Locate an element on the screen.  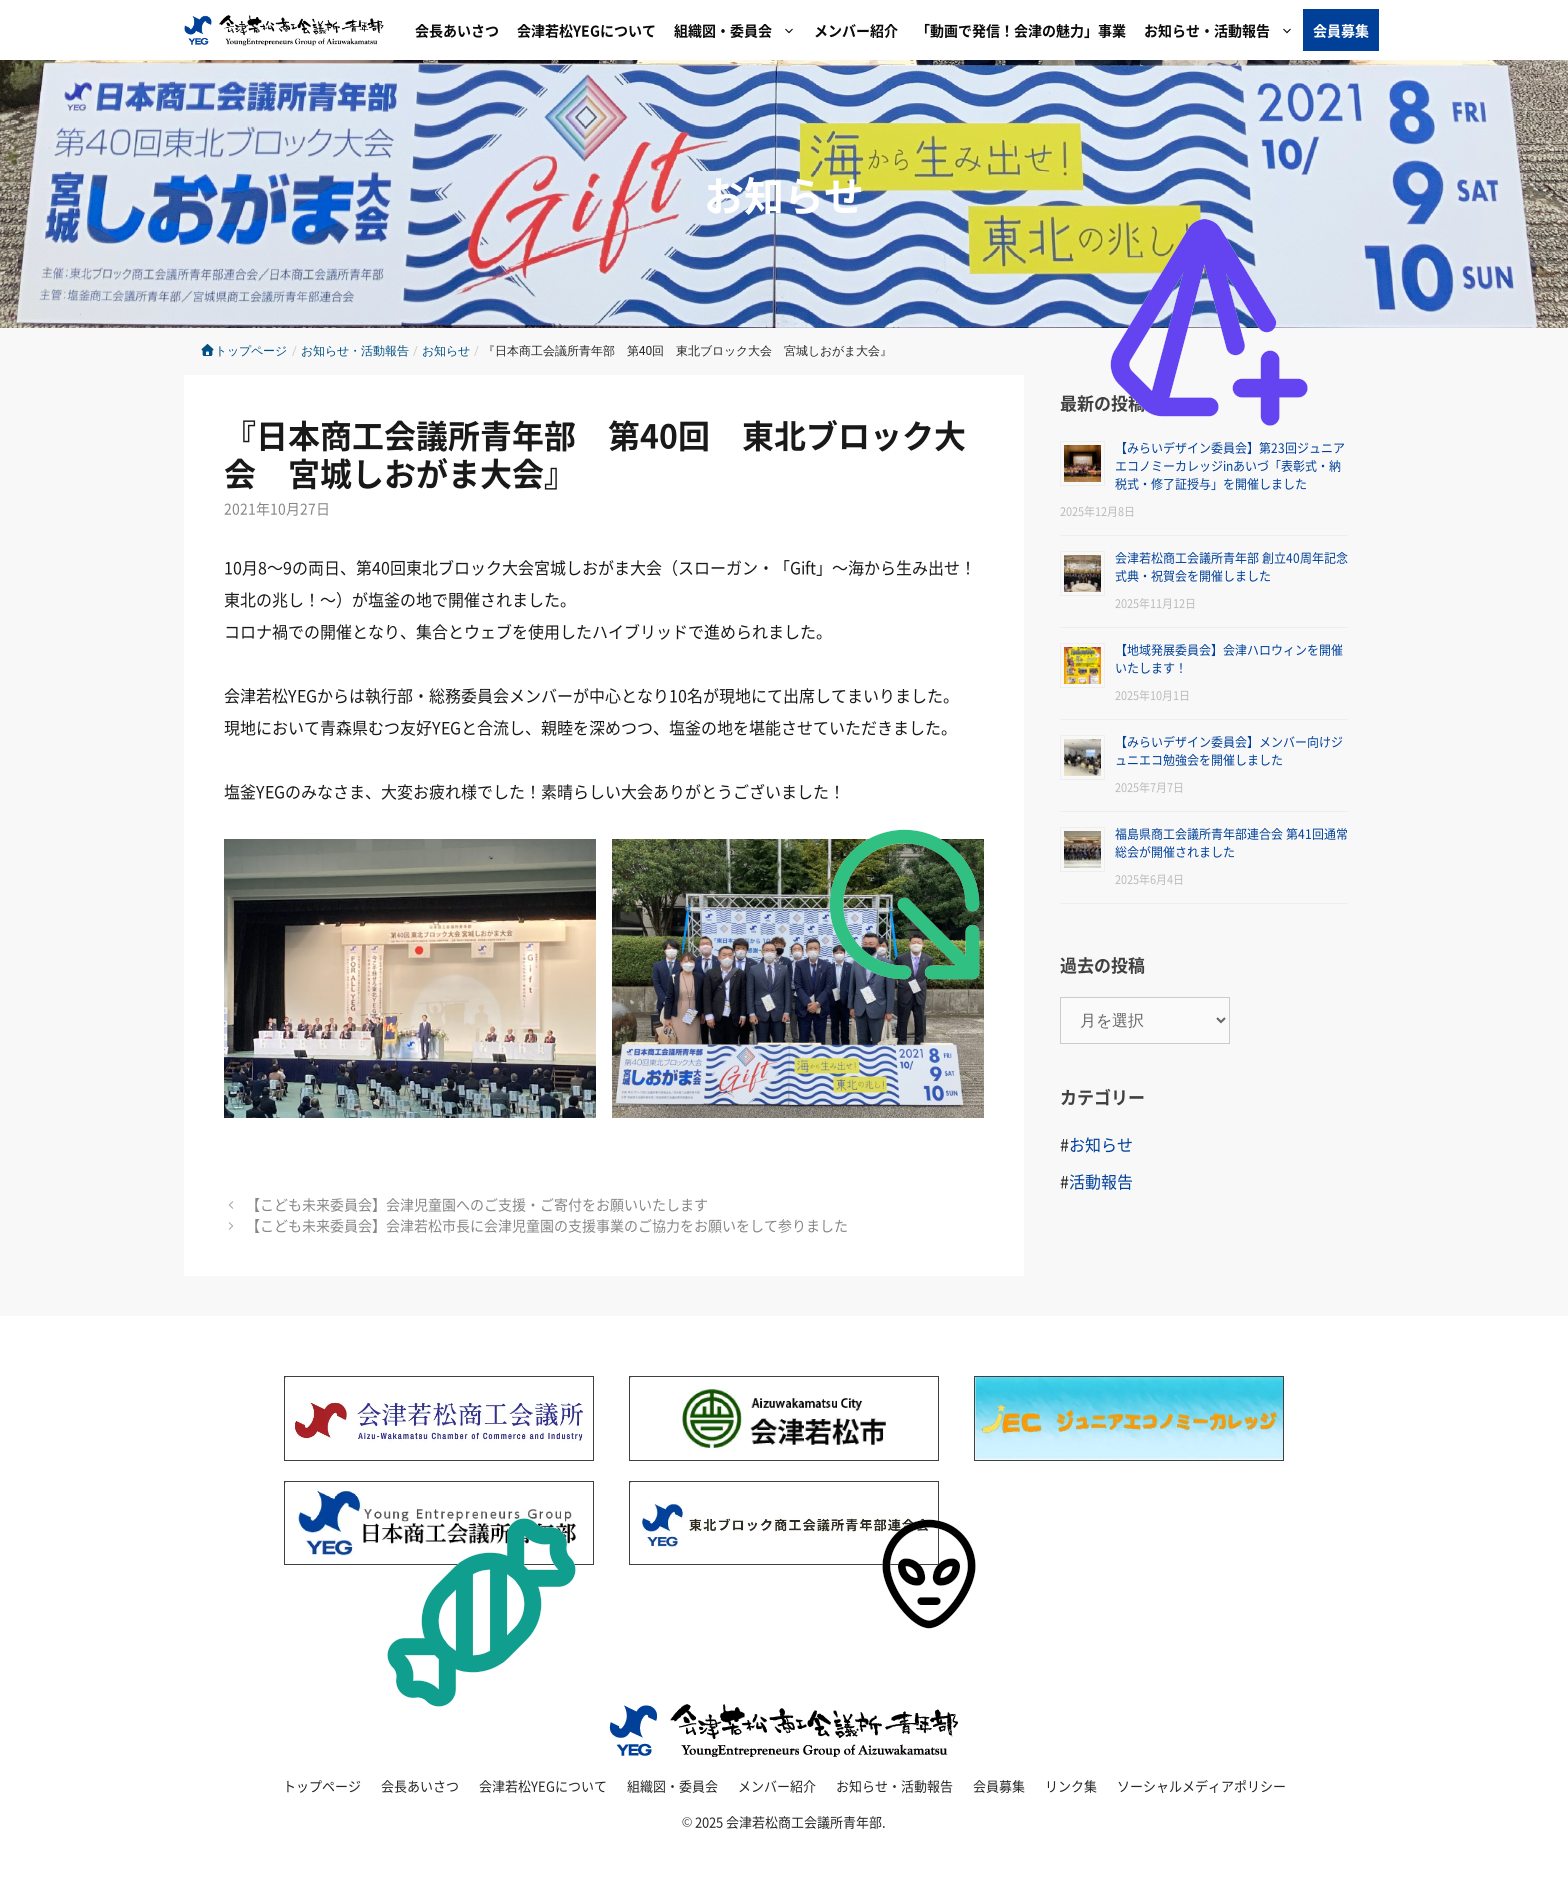
indicates unknown or unidentified user is located at coordinates (929, 1574).